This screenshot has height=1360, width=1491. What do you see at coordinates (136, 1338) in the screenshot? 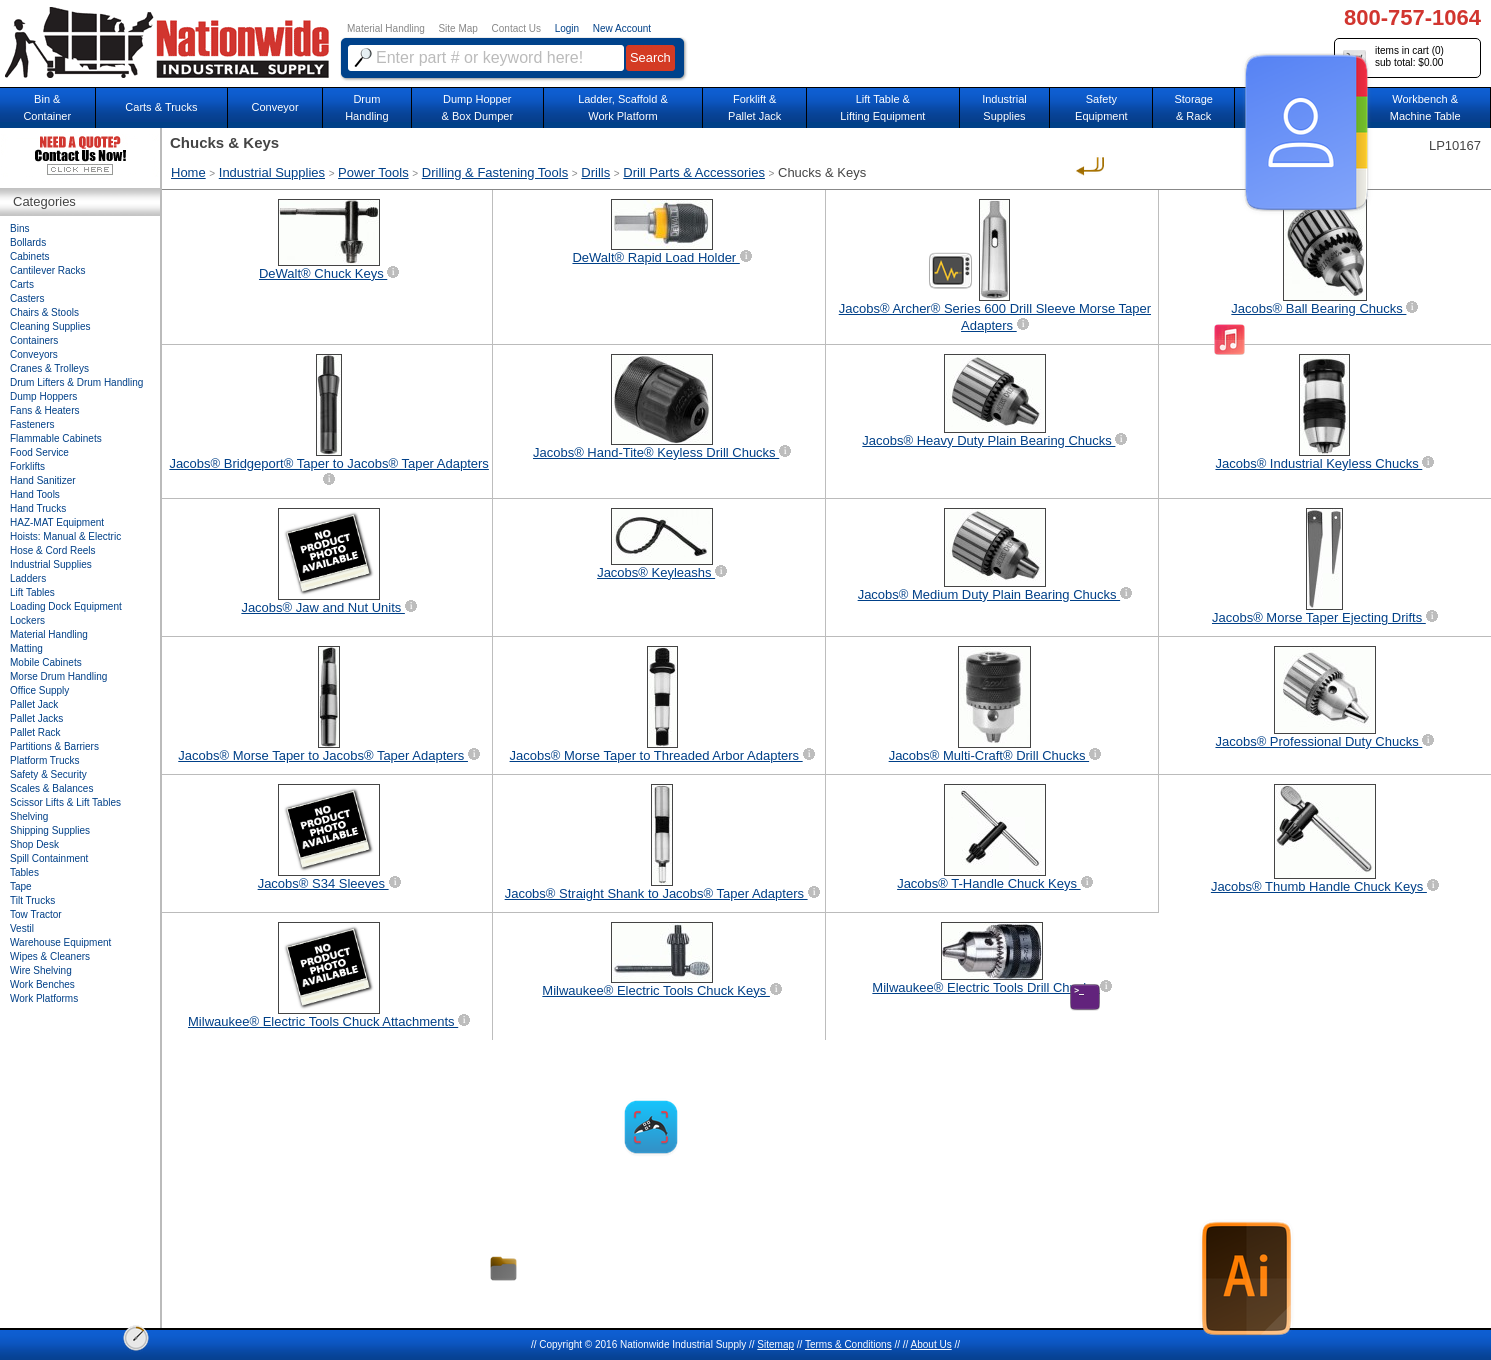
I see `open system profiler application` at bounding box center [136, 1338].